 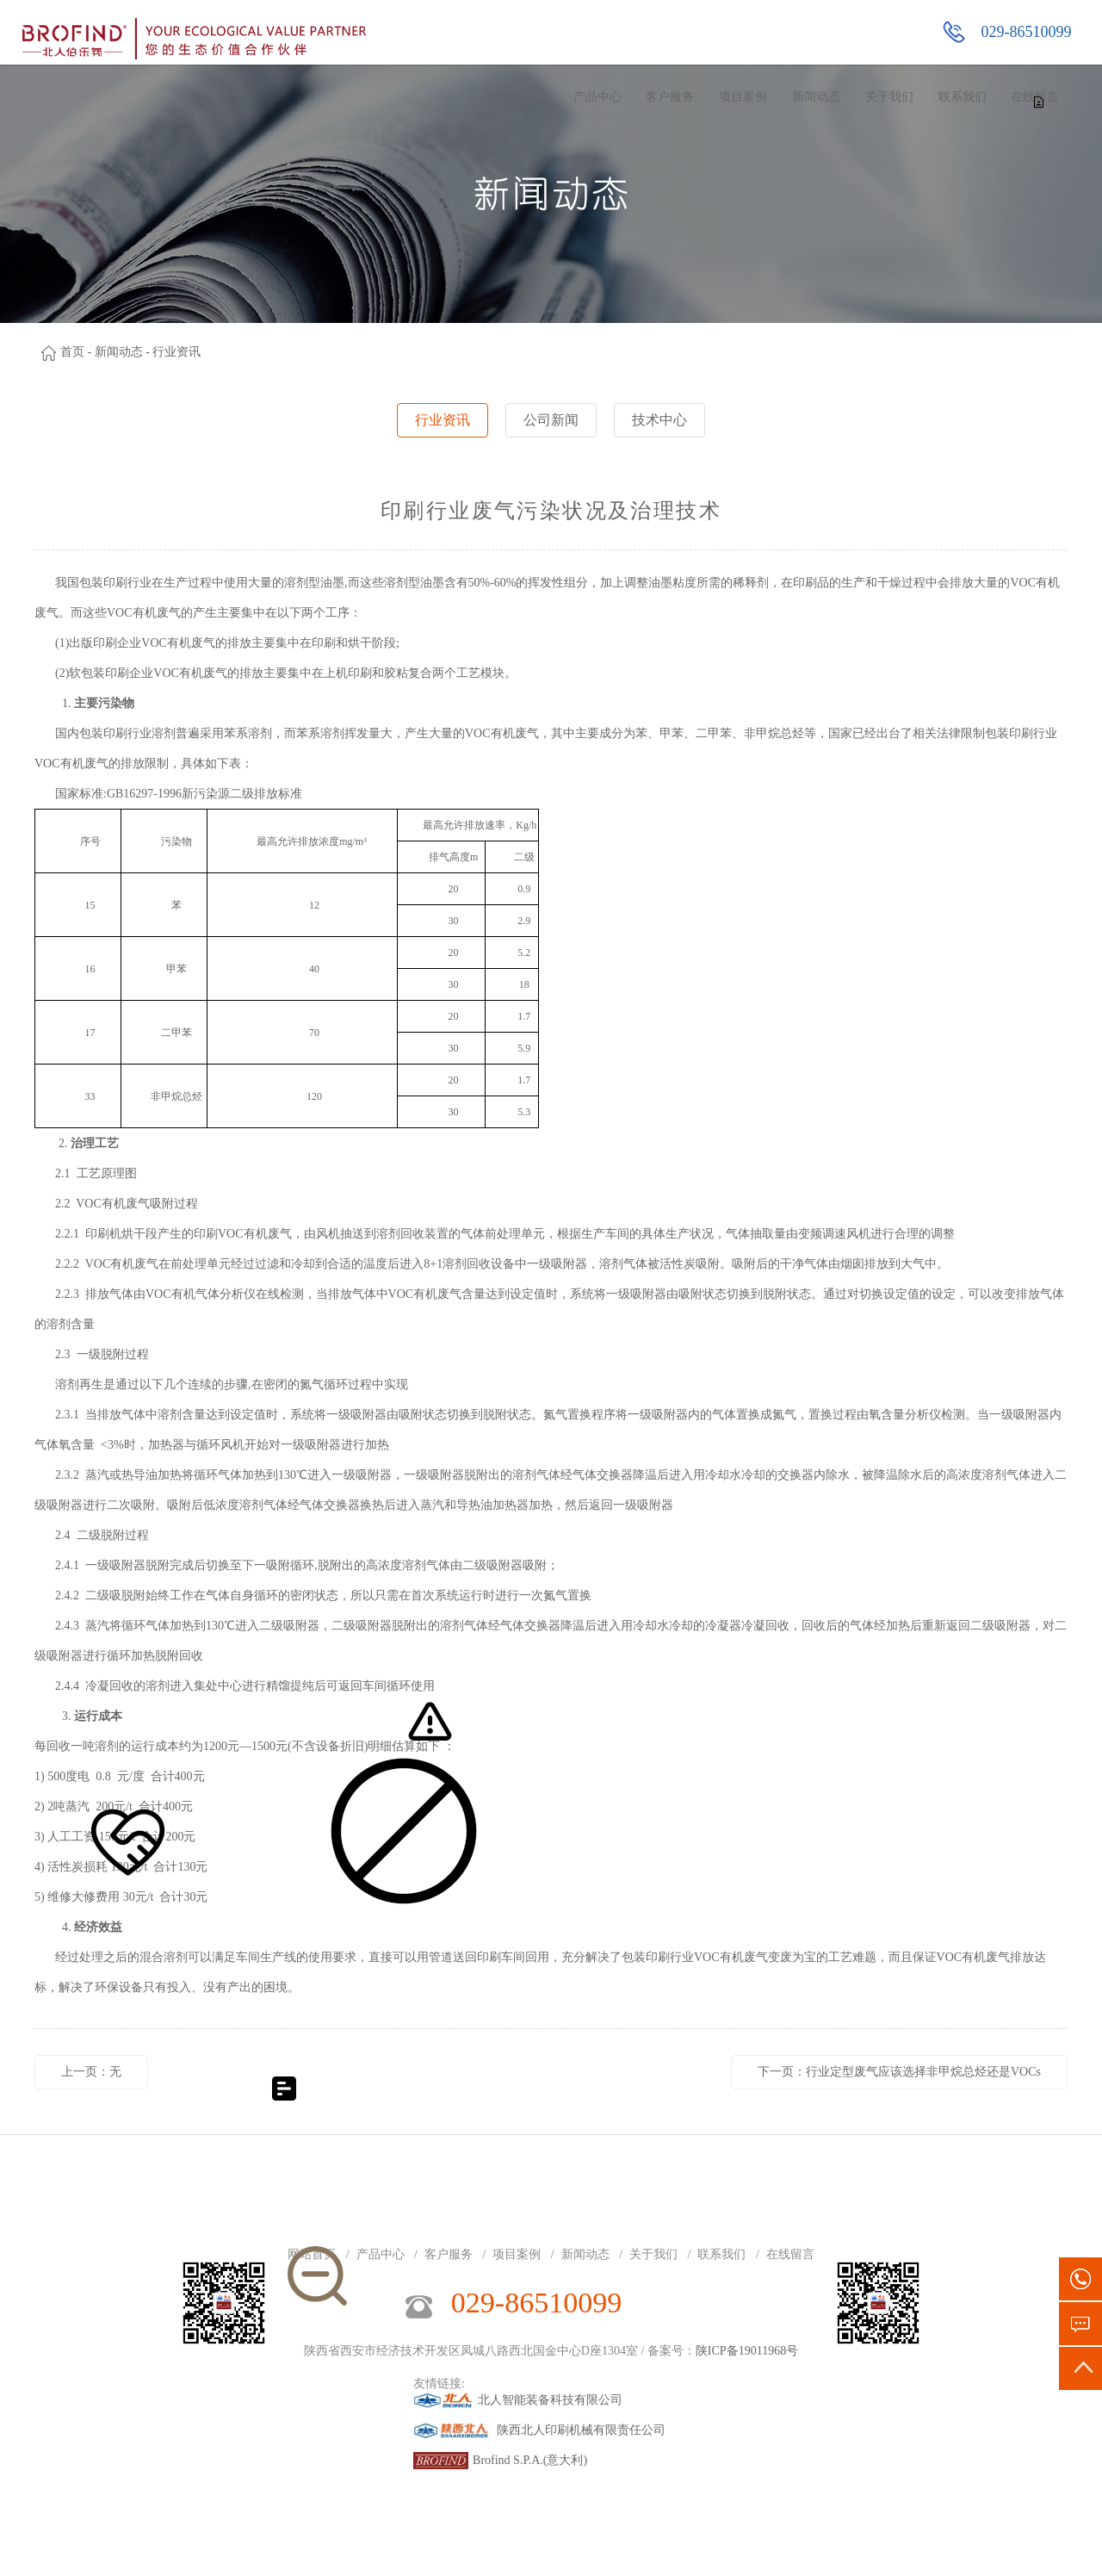 I want to click on indicates a blocked or prohibited action, so click(x=404, y=1831).